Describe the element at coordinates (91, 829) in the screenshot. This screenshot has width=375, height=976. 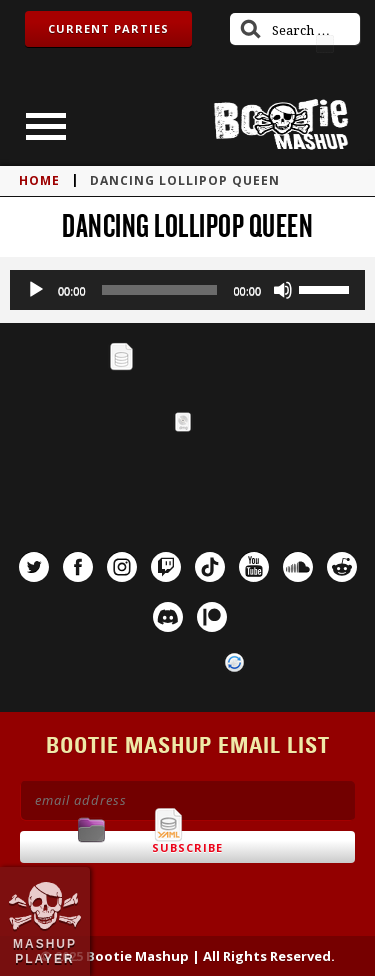
I see `open folder containing files` at that location.